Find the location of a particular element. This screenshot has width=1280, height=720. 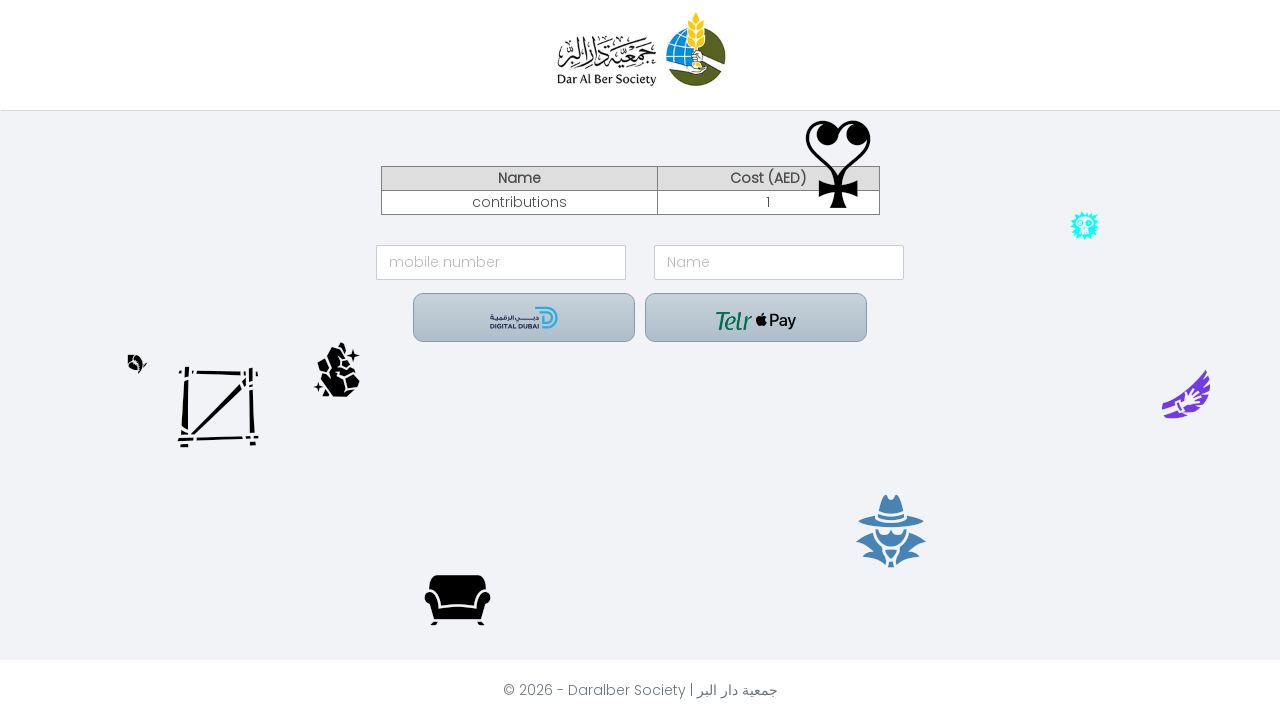

select a holy or religious faction in a game is located at coordinates (838, 163).